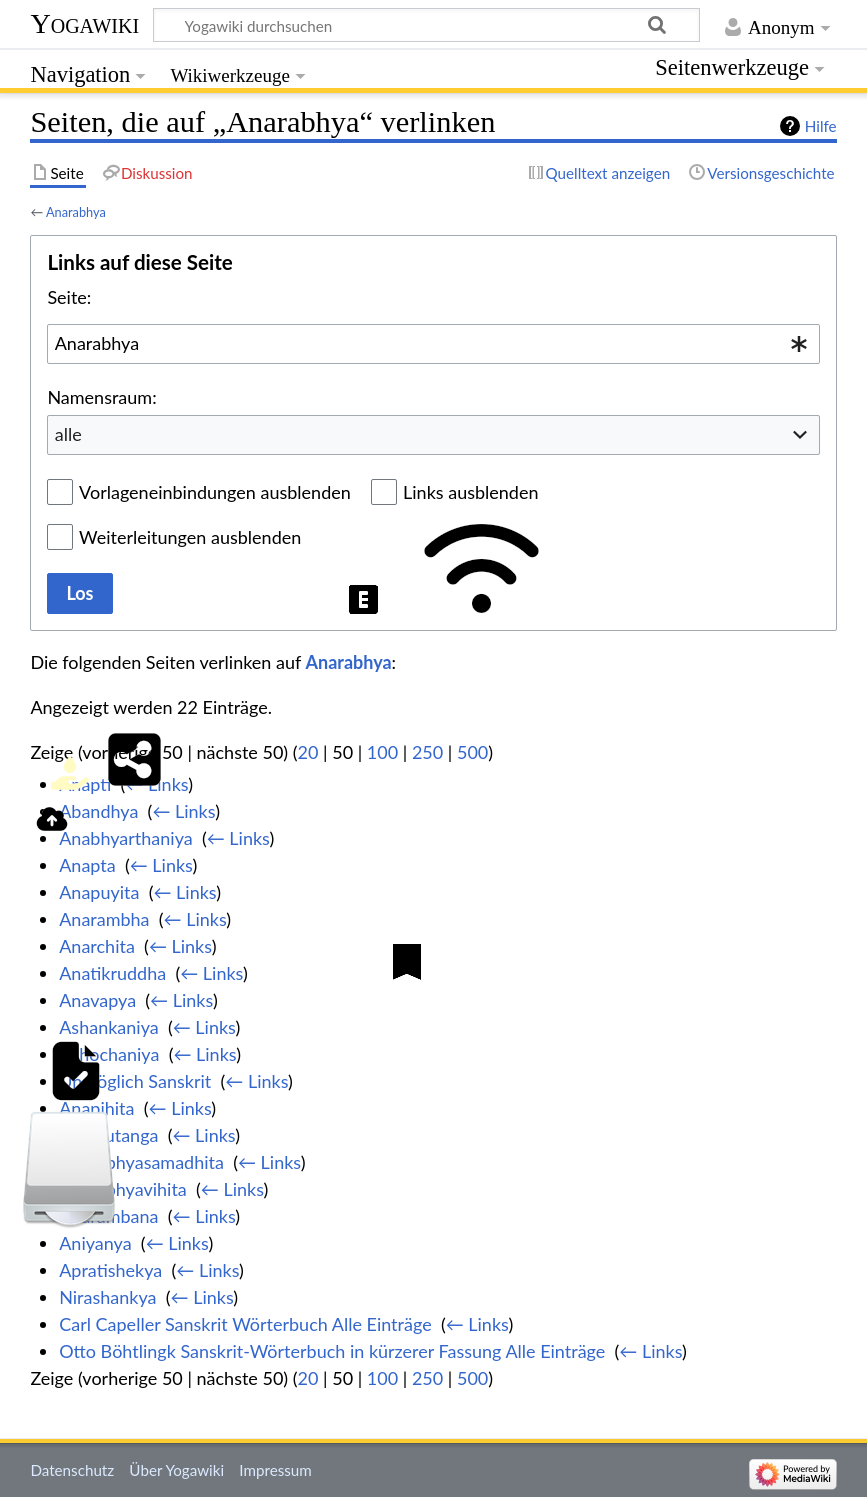  I want to click on access water conservation or donation features, so click(70, 773).